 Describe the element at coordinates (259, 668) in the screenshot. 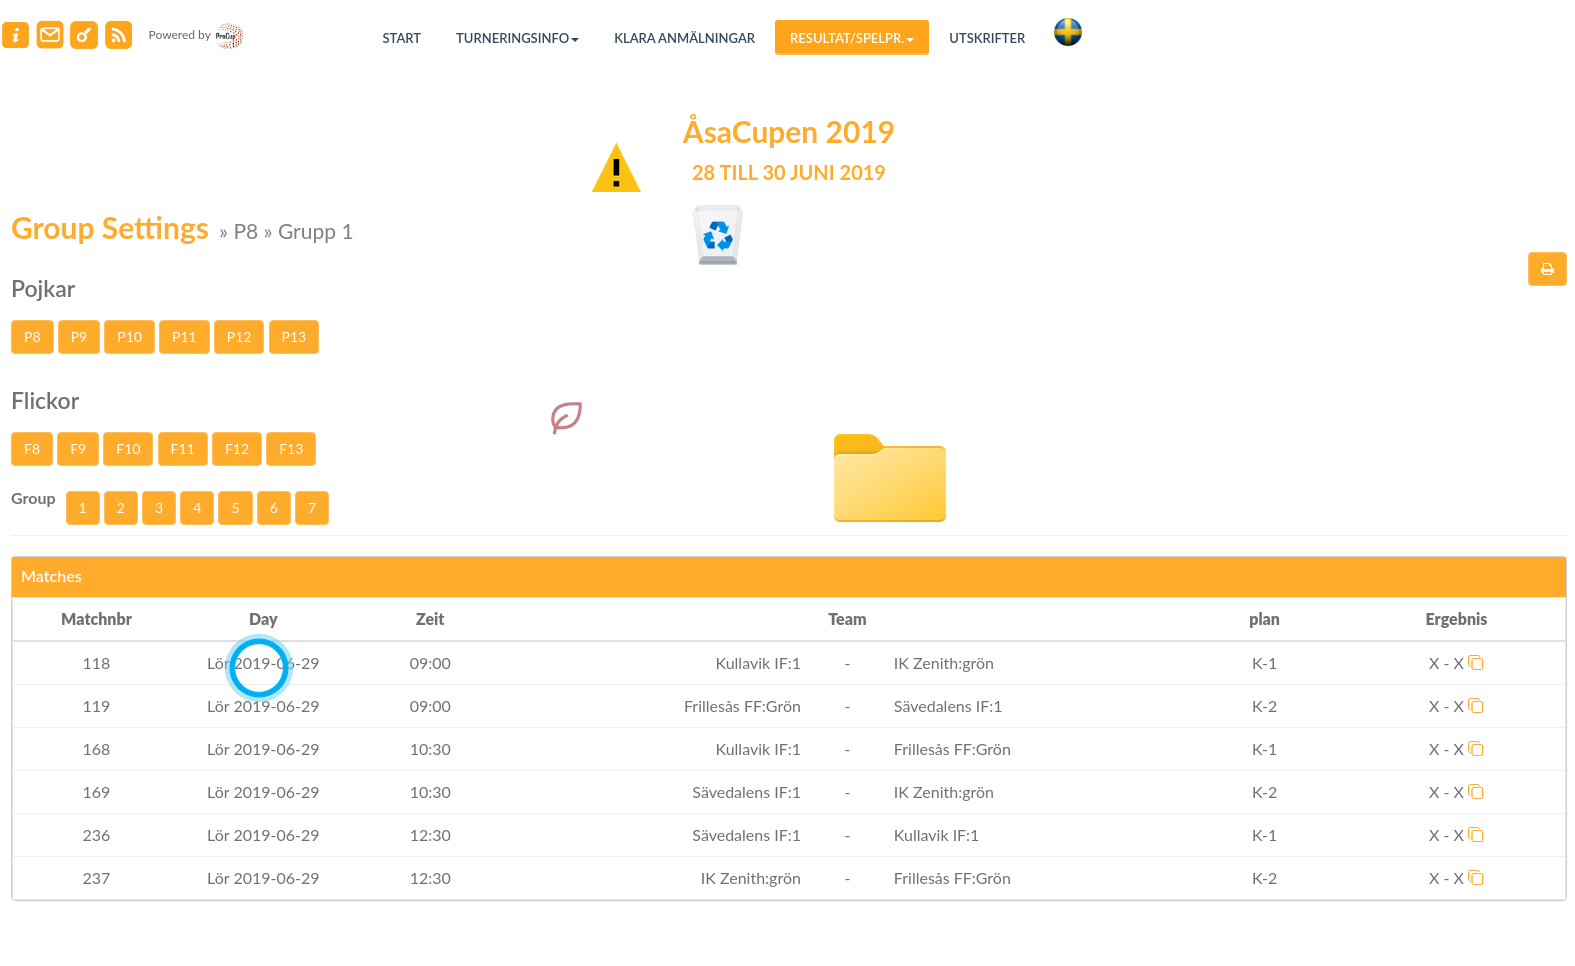

I see `open Microsoft Cortana voice assistant` at that location.